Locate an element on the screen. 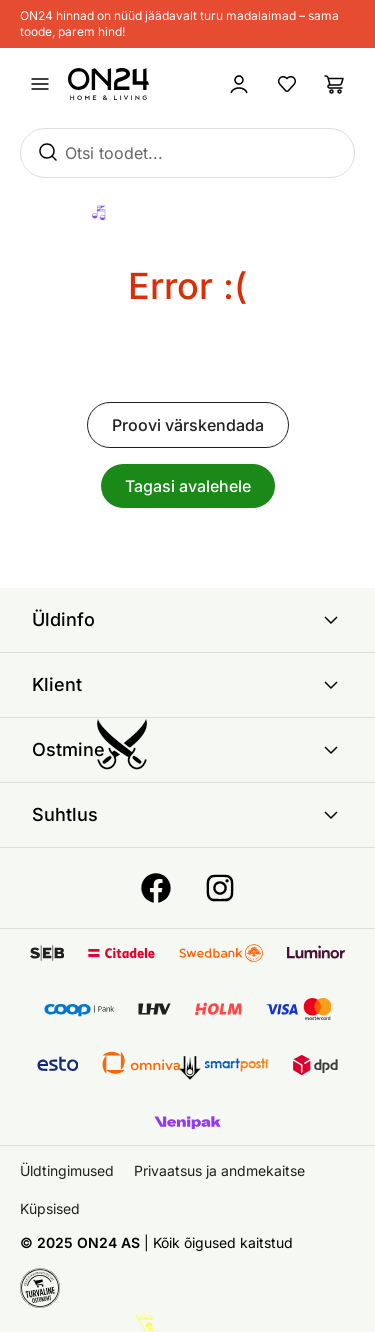  death or game over state indicator is located at coordinates (144, 1322).